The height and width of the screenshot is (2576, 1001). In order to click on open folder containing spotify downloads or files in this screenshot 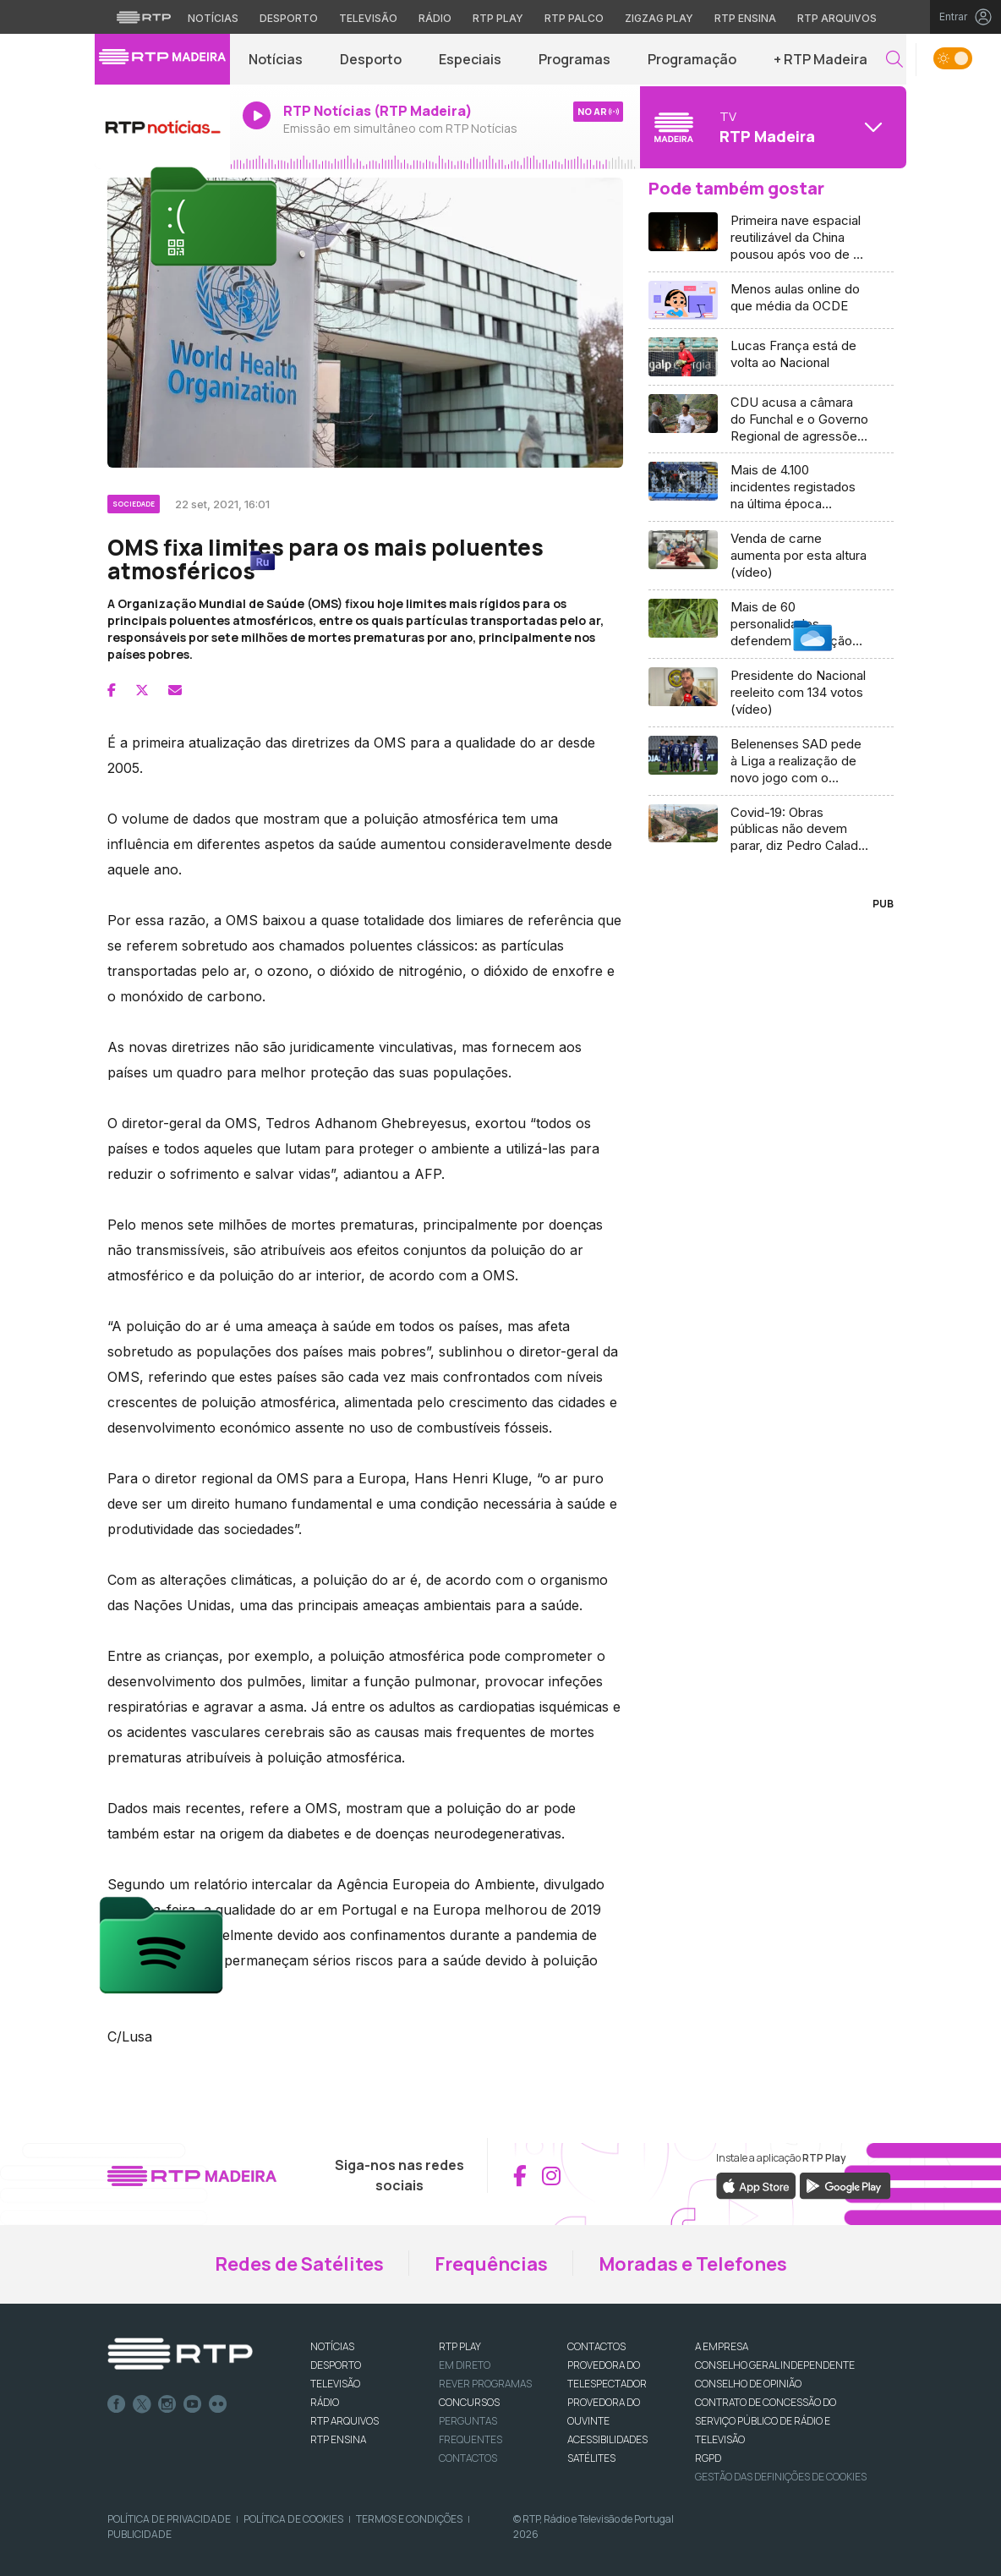, I will do `click(161, 1948)`.